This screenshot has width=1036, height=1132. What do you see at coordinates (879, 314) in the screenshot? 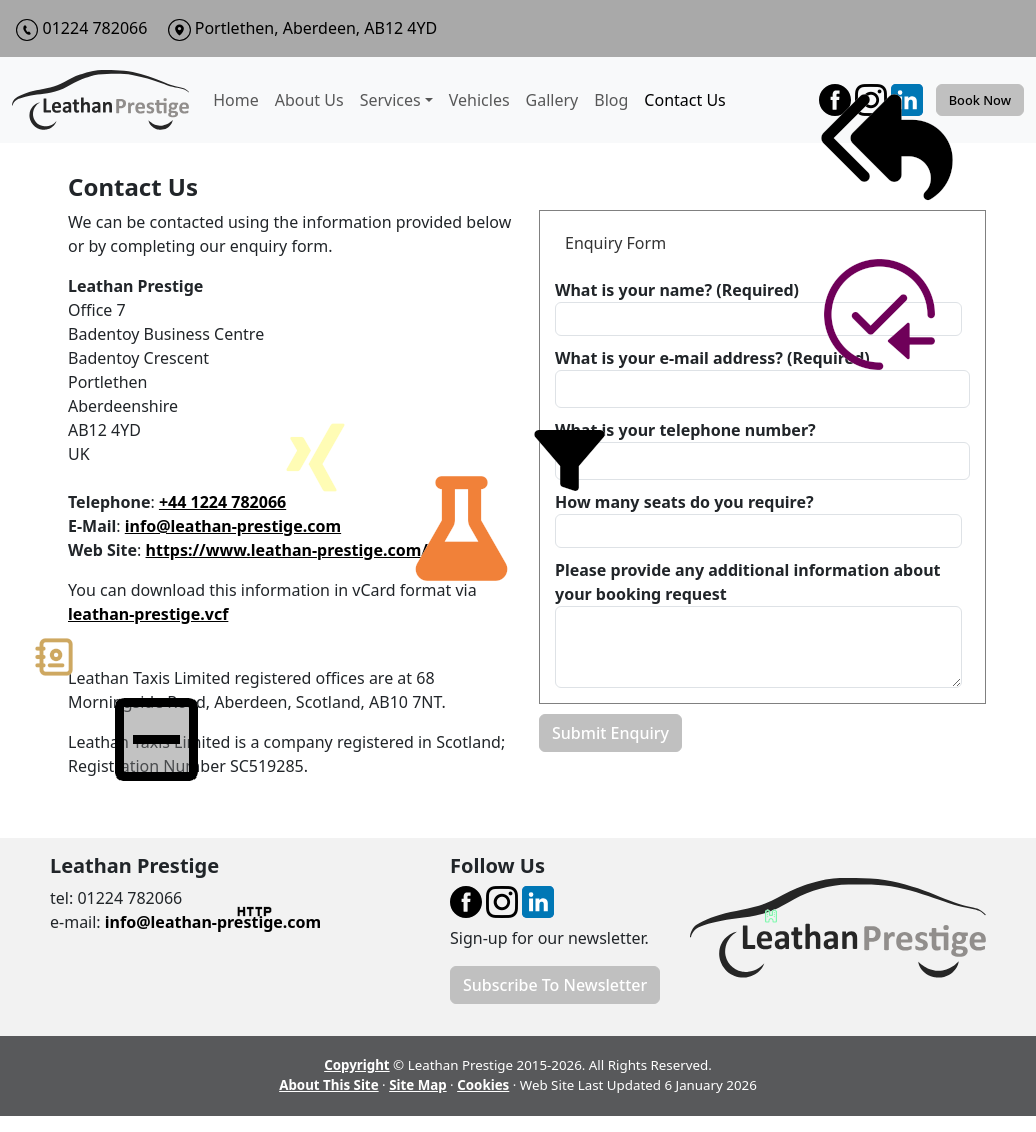
I see `indicates a tracked issue has been closed and completed` at bounding box center [879, 314].